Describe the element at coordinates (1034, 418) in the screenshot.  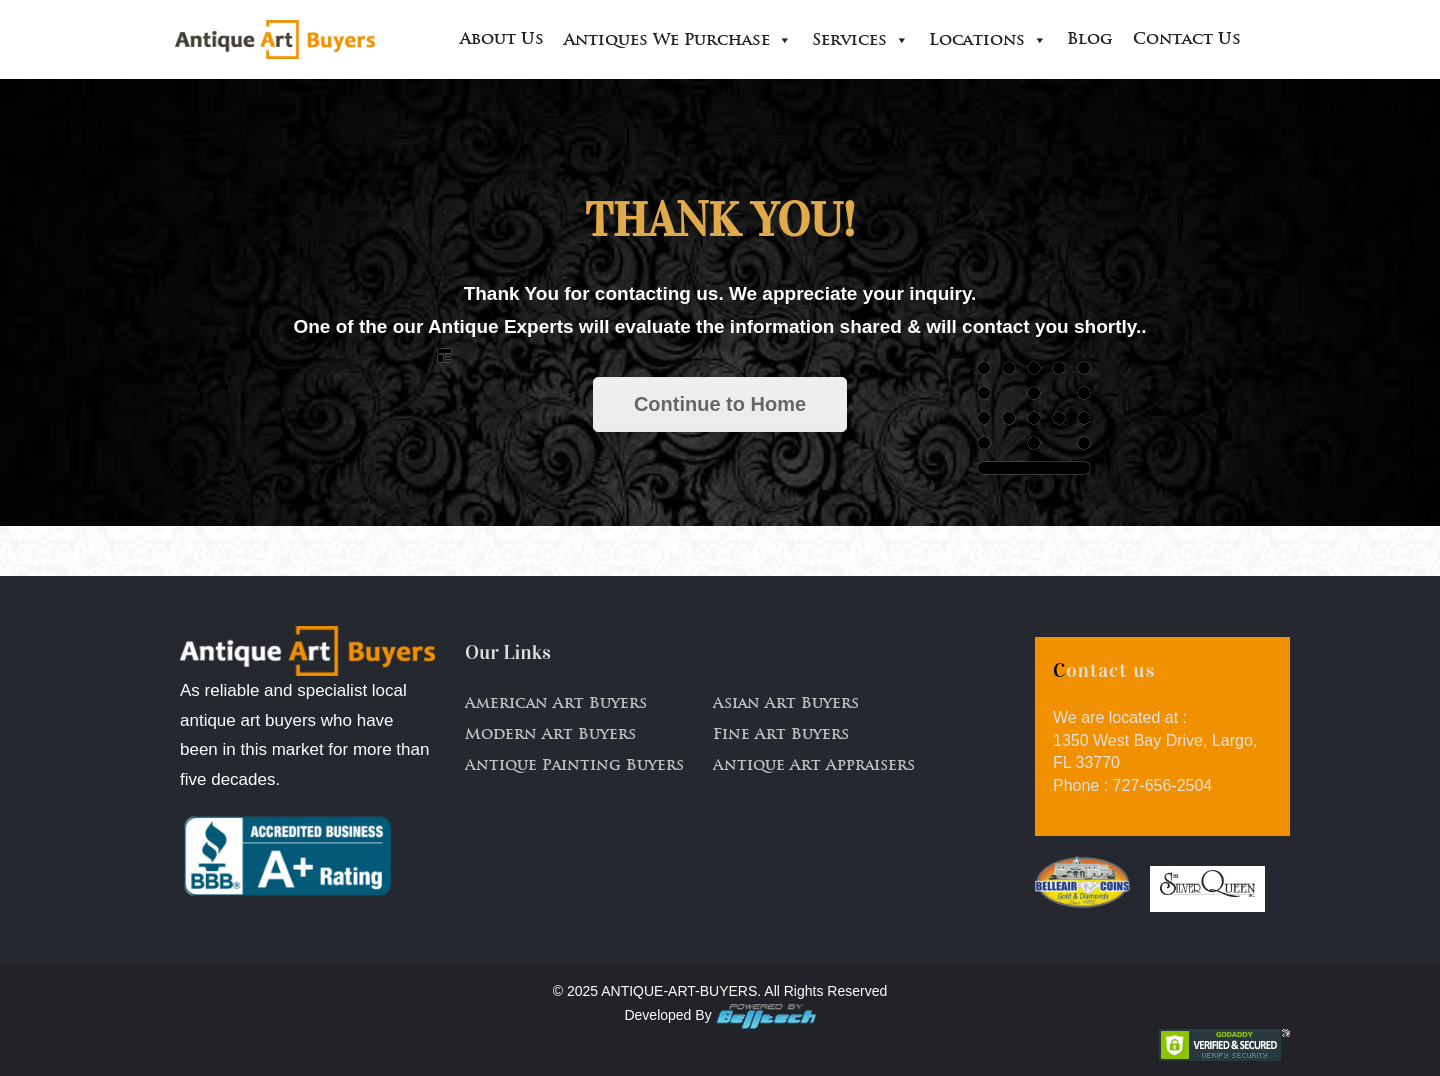
I see `apply border to bottom edge of cell or element` at that location.